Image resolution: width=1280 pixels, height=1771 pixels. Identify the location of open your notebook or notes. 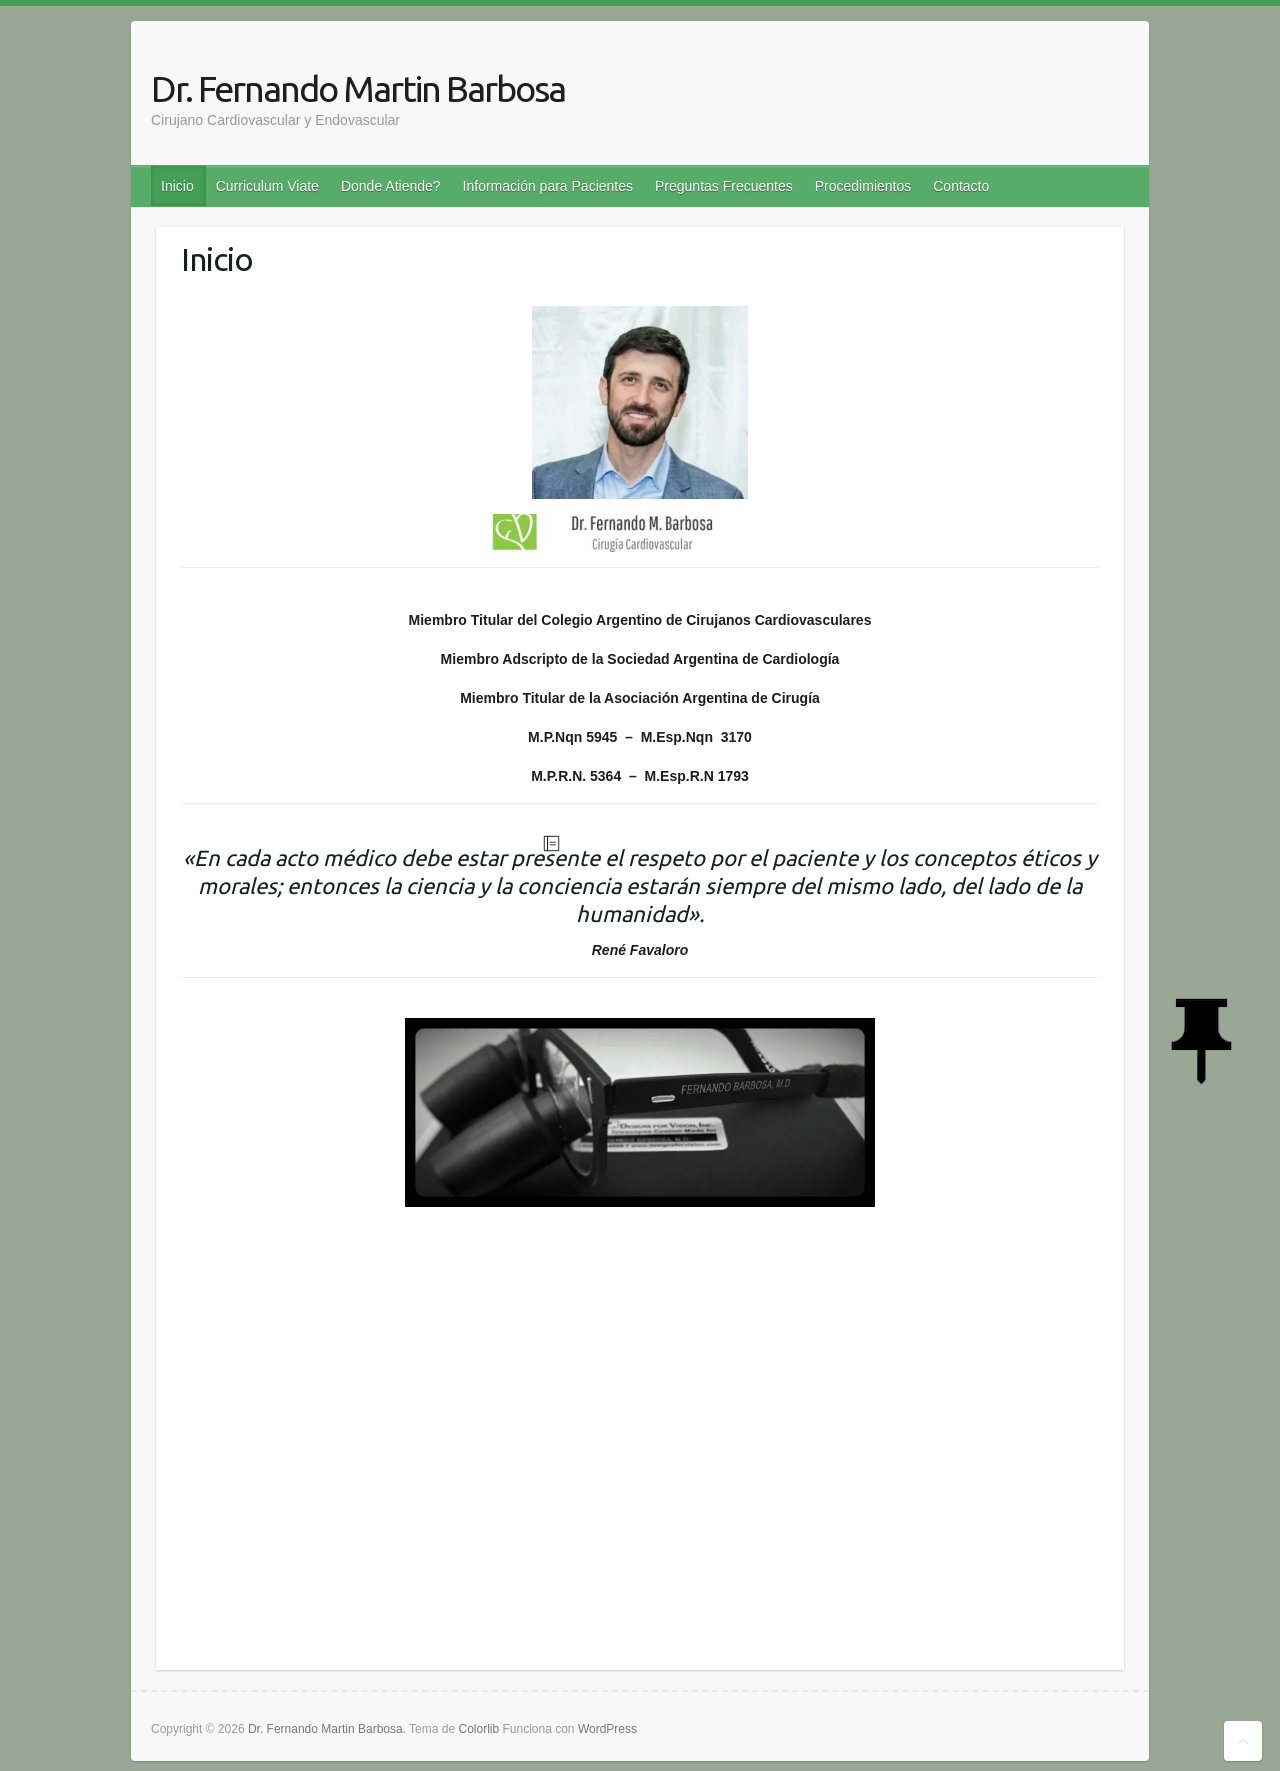
(551, 843).